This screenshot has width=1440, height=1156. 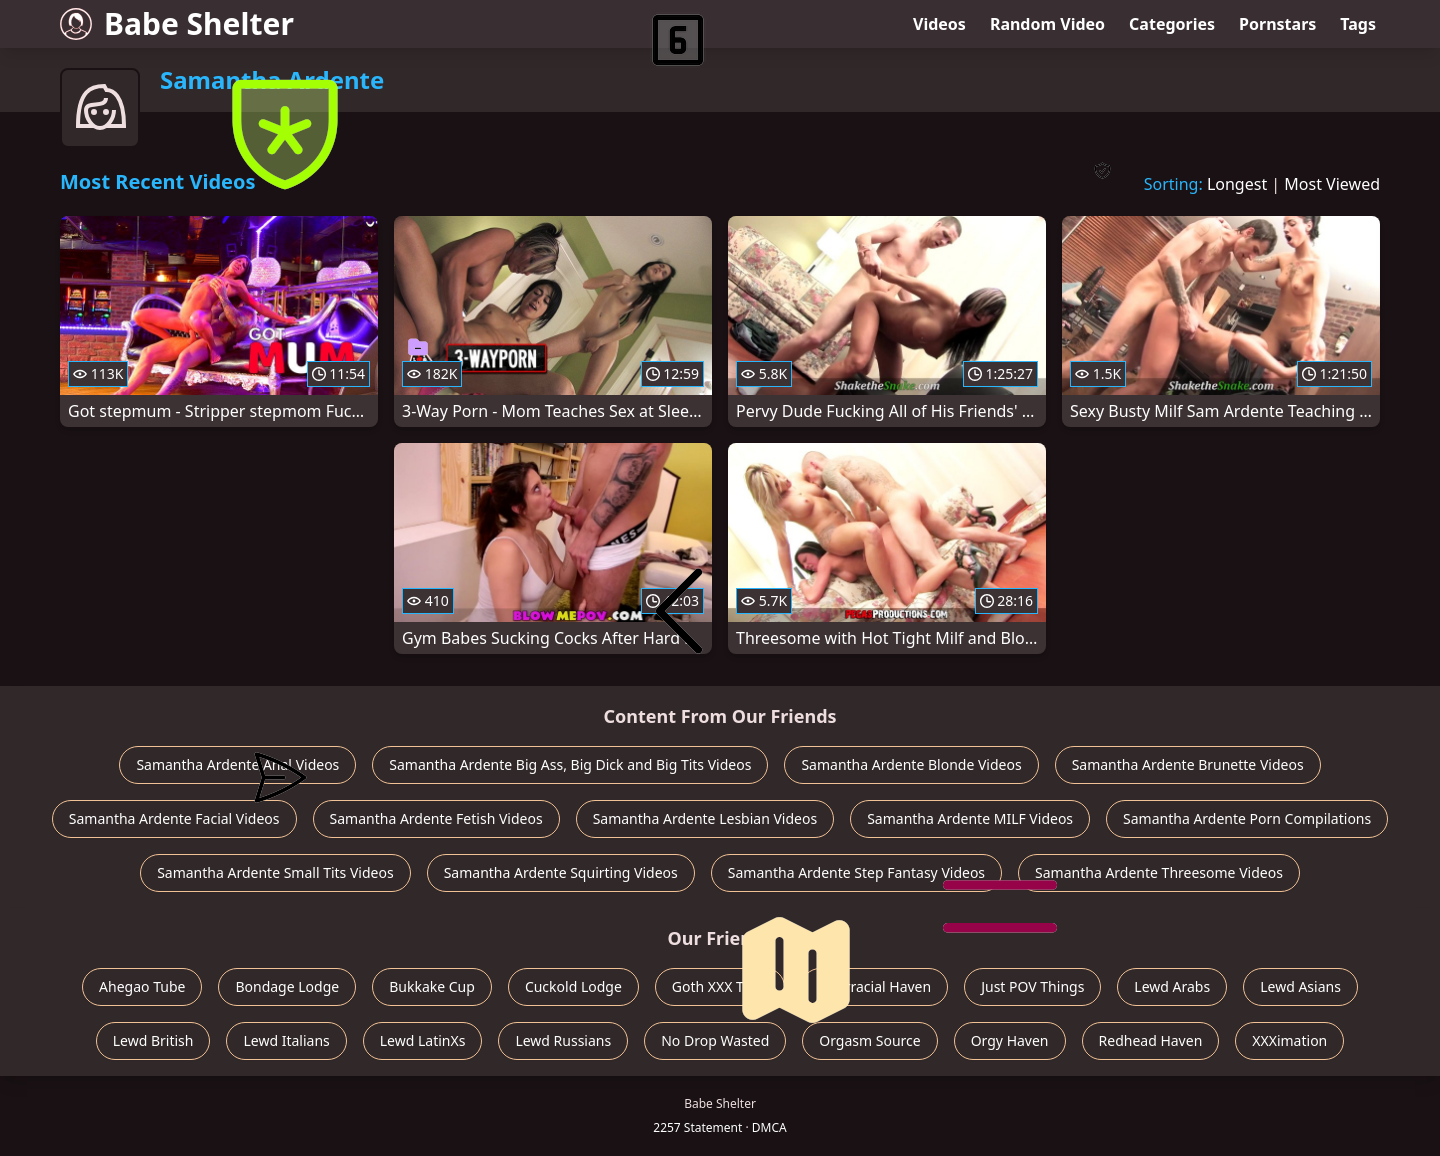 What do you see at coordinates (418, 347) in the screenshot?
I see `remove a file or folder` at bounding box center [418, 347].